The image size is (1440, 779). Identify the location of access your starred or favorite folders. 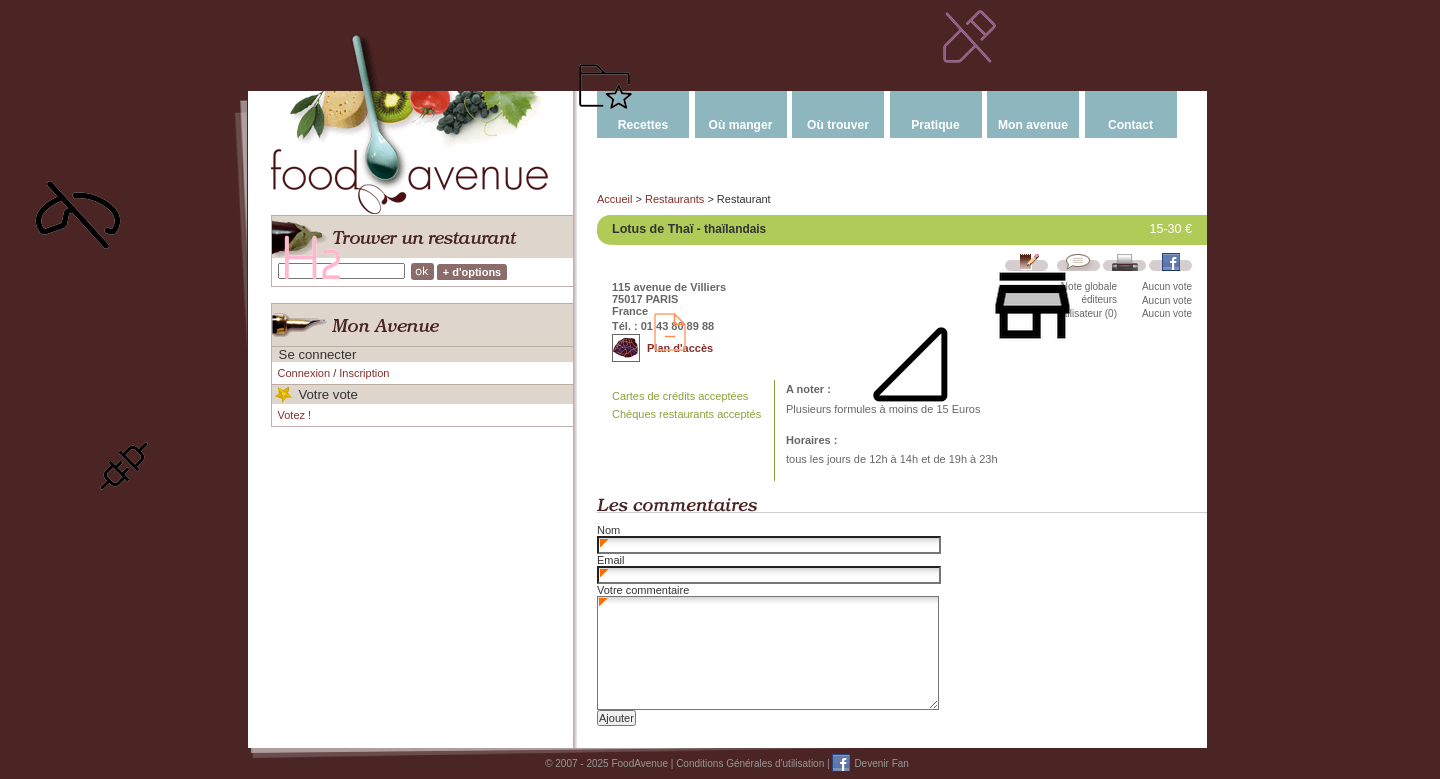
(604, 85).